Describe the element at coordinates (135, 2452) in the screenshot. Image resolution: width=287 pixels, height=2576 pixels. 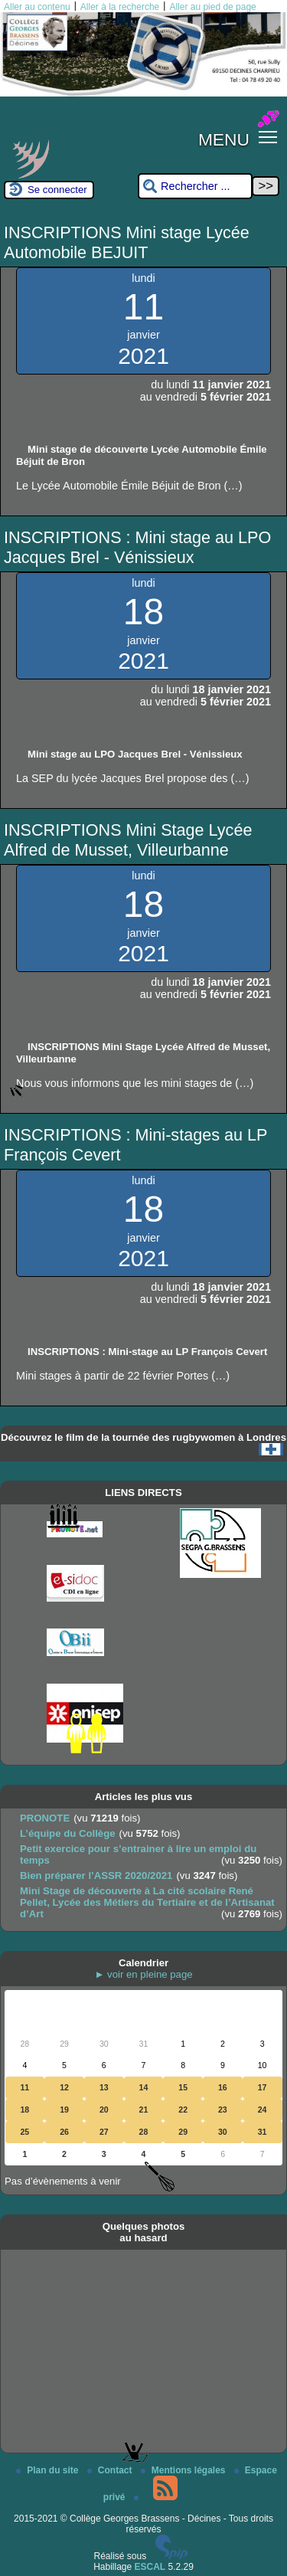
I see `access a hidden passage or secret area` at that location.